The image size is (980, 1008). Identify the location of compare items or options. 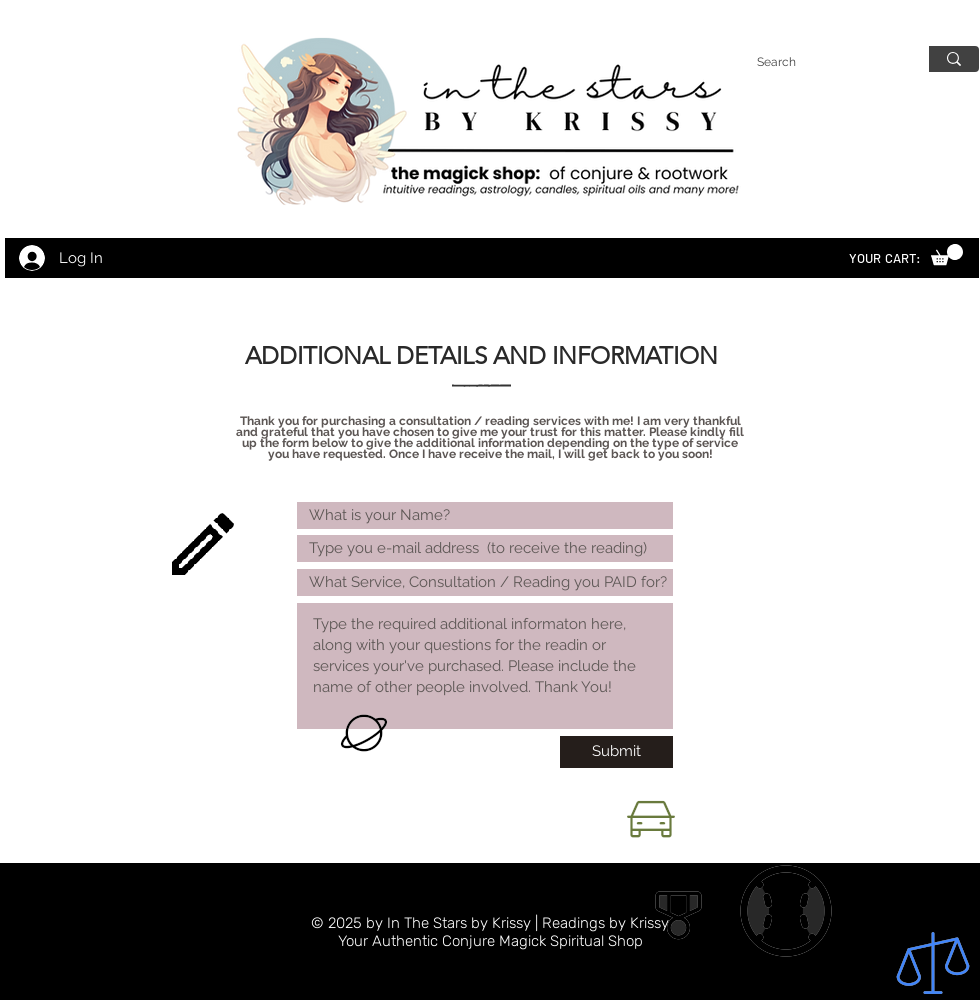
(933, 963).